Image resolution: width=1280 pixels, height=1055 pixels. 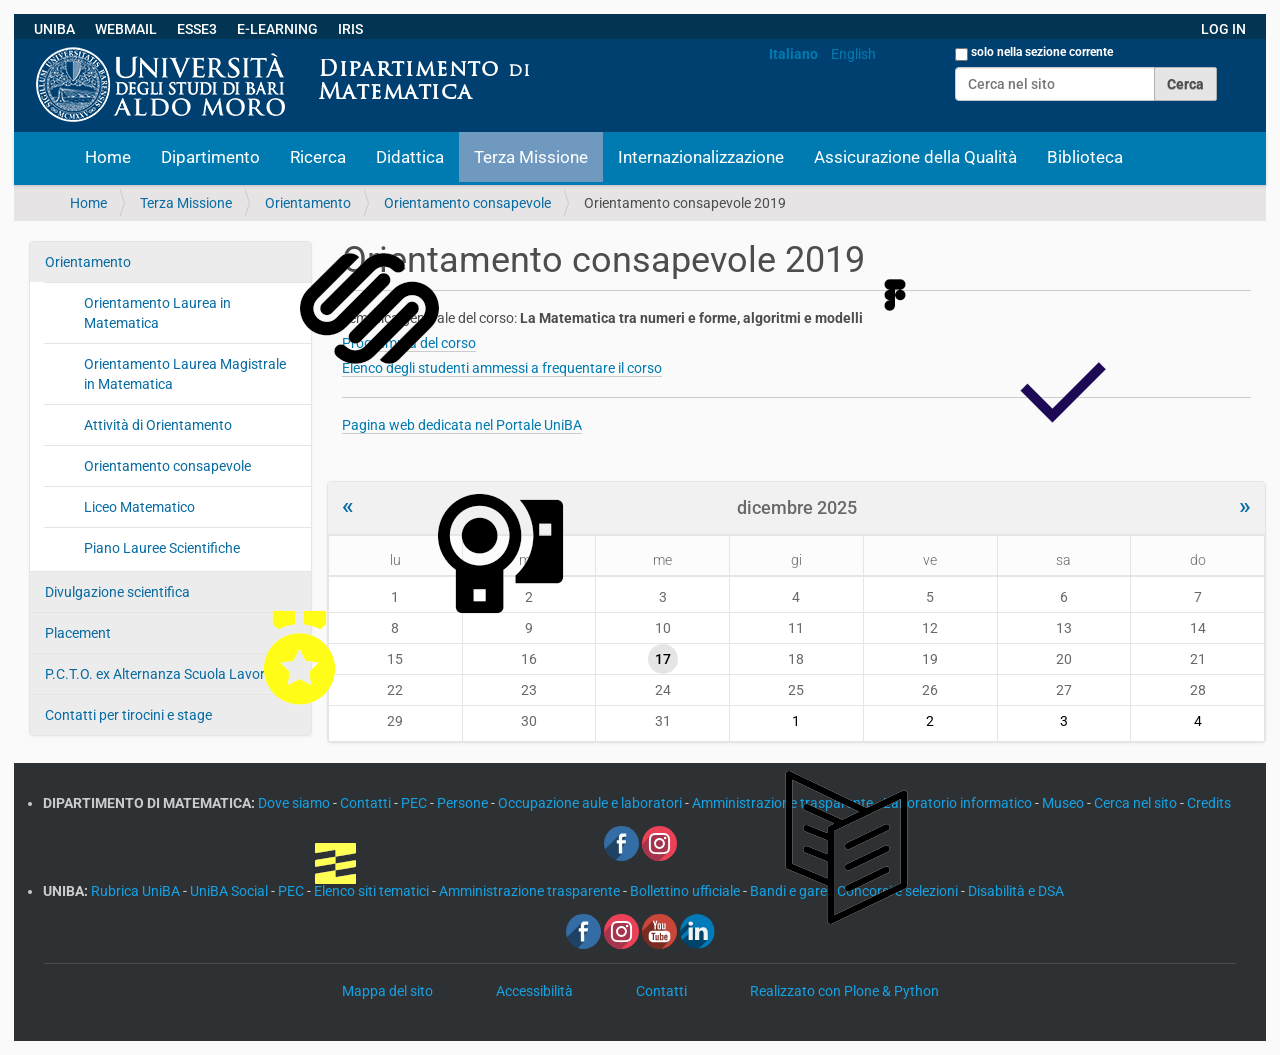 What do you see at coordinates (846, 847) in the screenshot?
I see `open carrd website builder` at bounding box center [846, 847].